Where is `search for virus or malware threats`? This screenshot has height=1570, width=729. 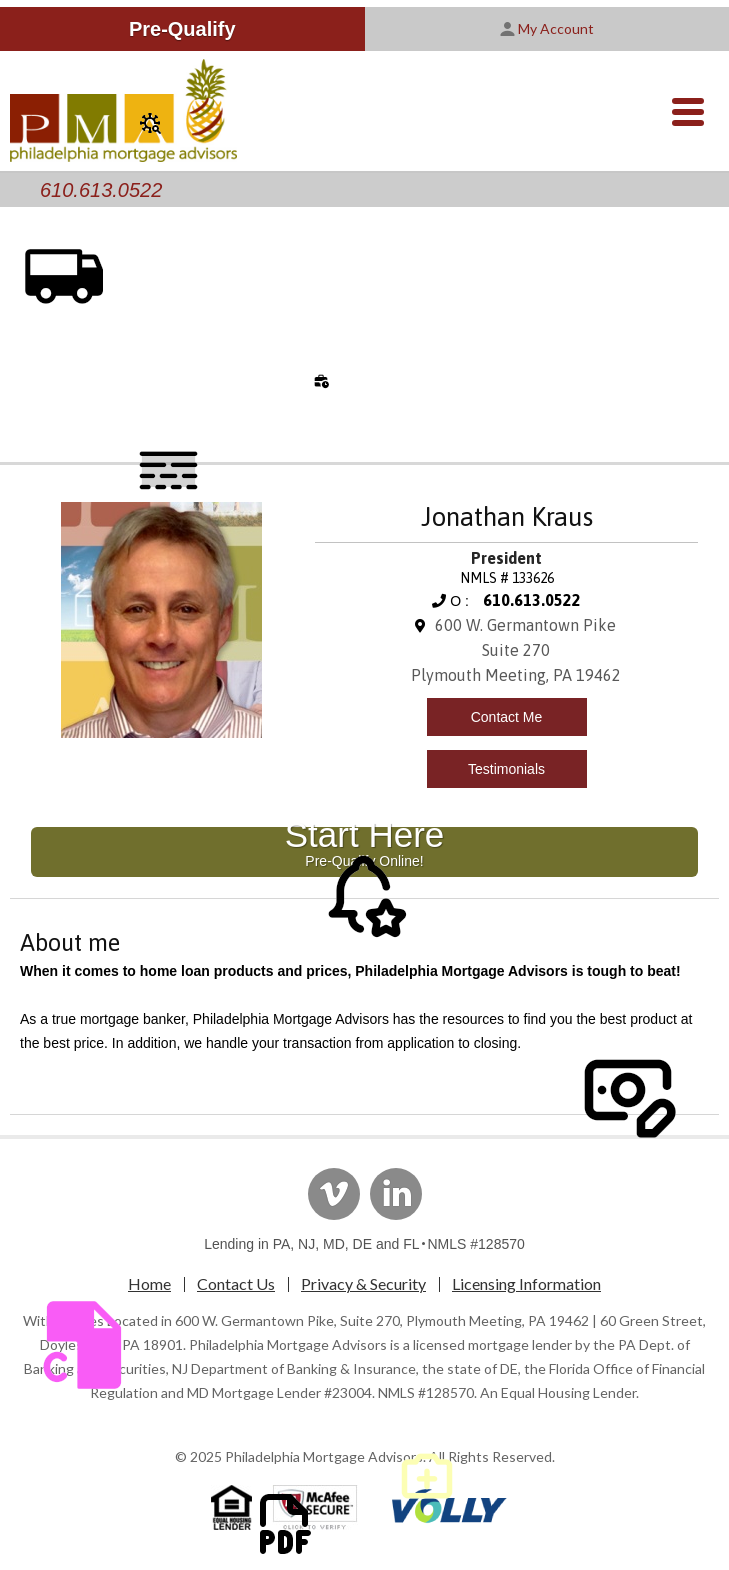
search for virus or malware threats is located at coordinates (150, 123).